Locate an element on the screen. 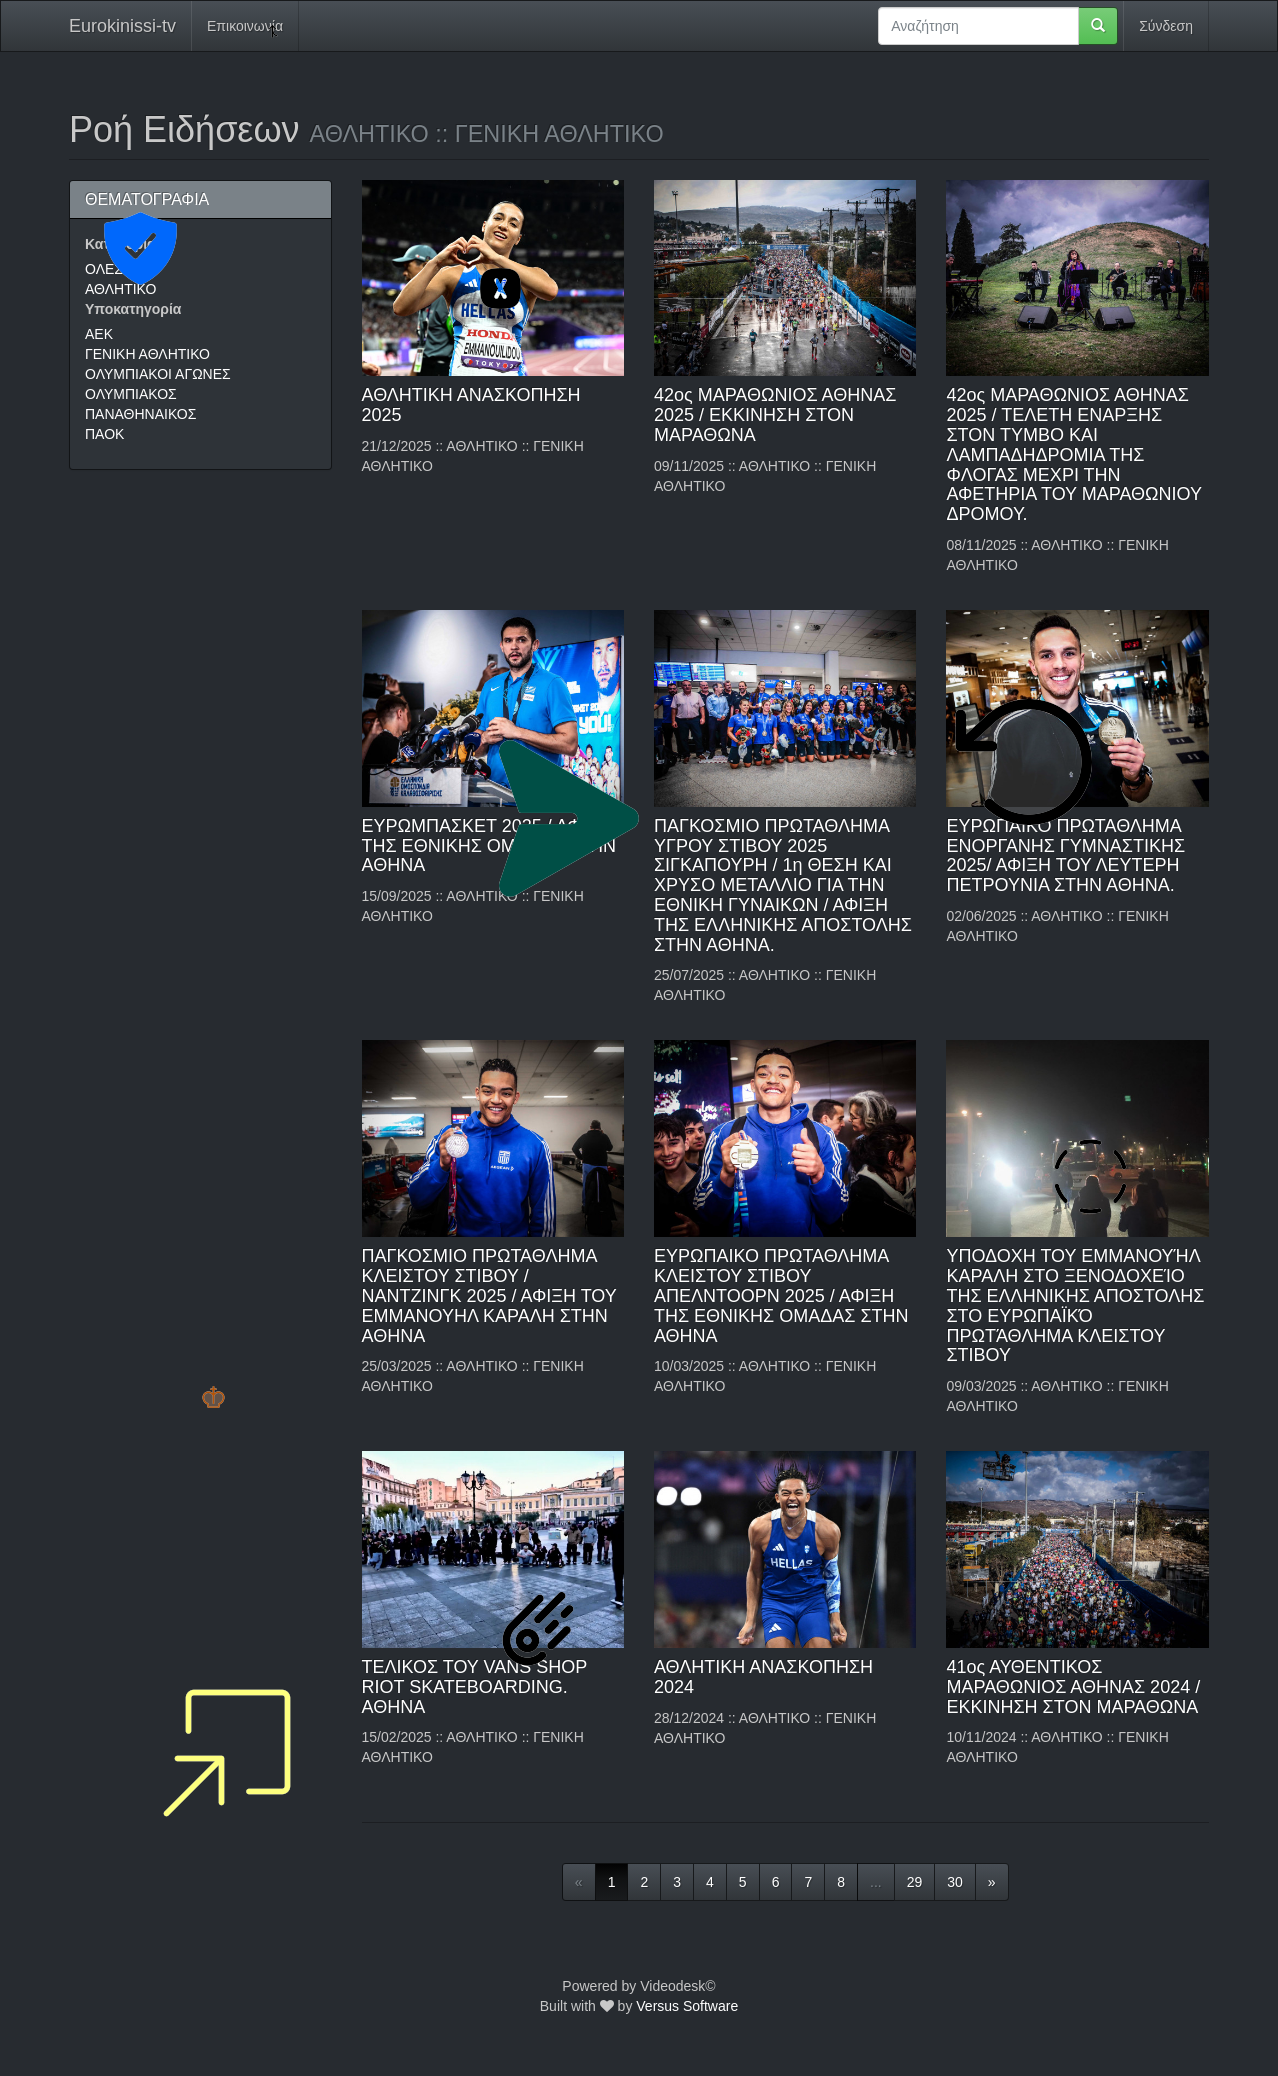 Image resolution: width=1278 pixels, height=2076 pixels. indicates a trending or viral item is located at coordinates (538, 1630).